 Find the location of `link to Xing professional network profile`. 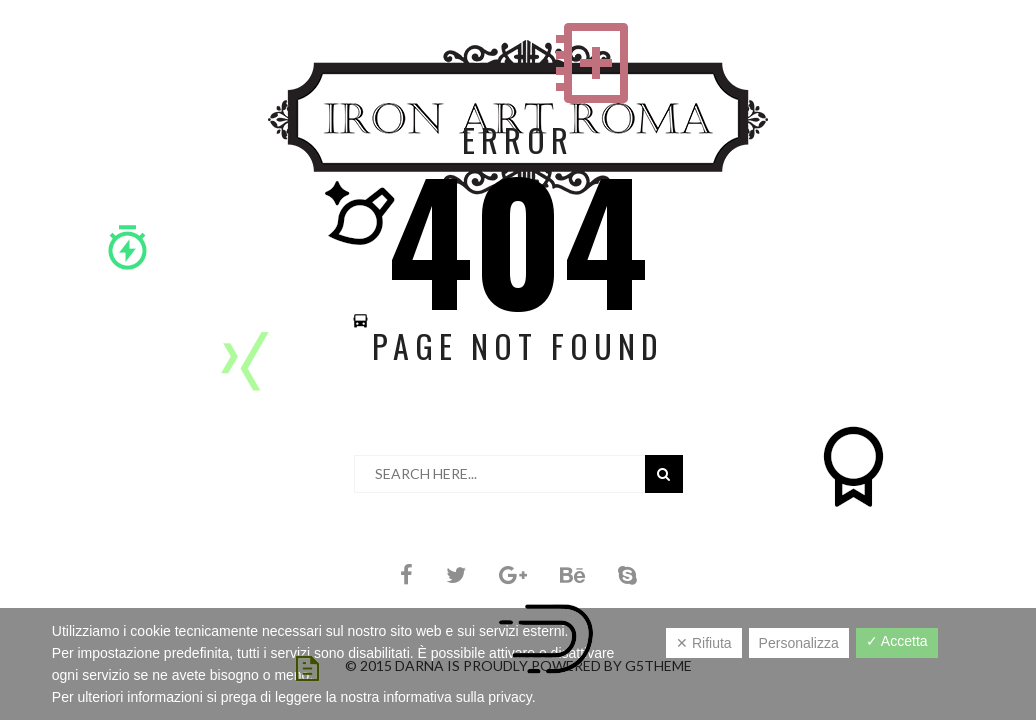

link to Xing professional network profile is located at coordinates (242, 359).